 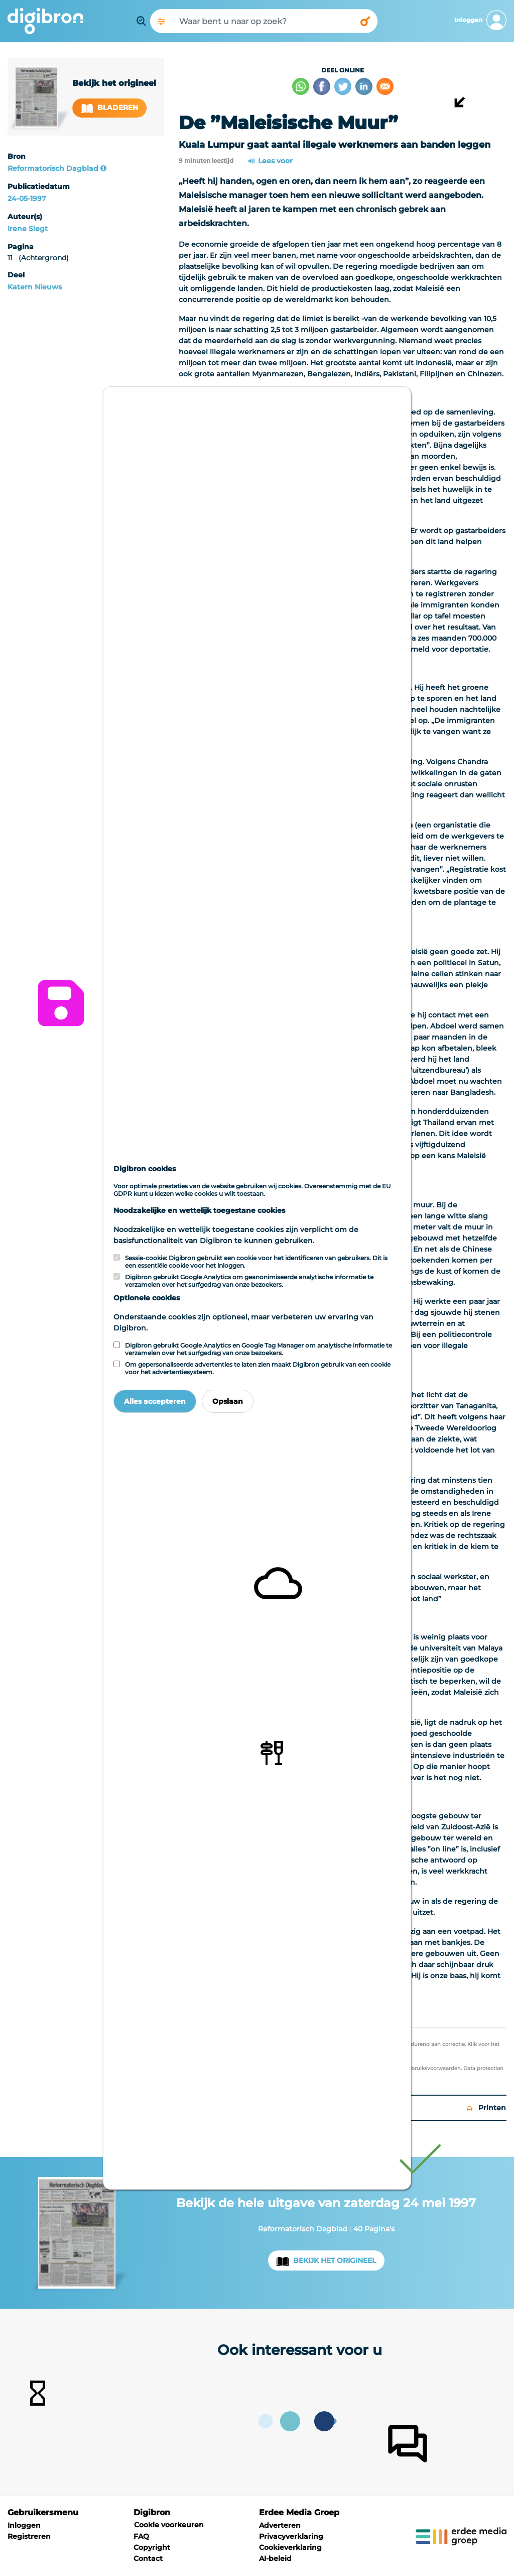 What do you see at coordinates (278, 1583) in the screenshot?
I see `cloud storage or sync status` at bounding box center [278, 1583].